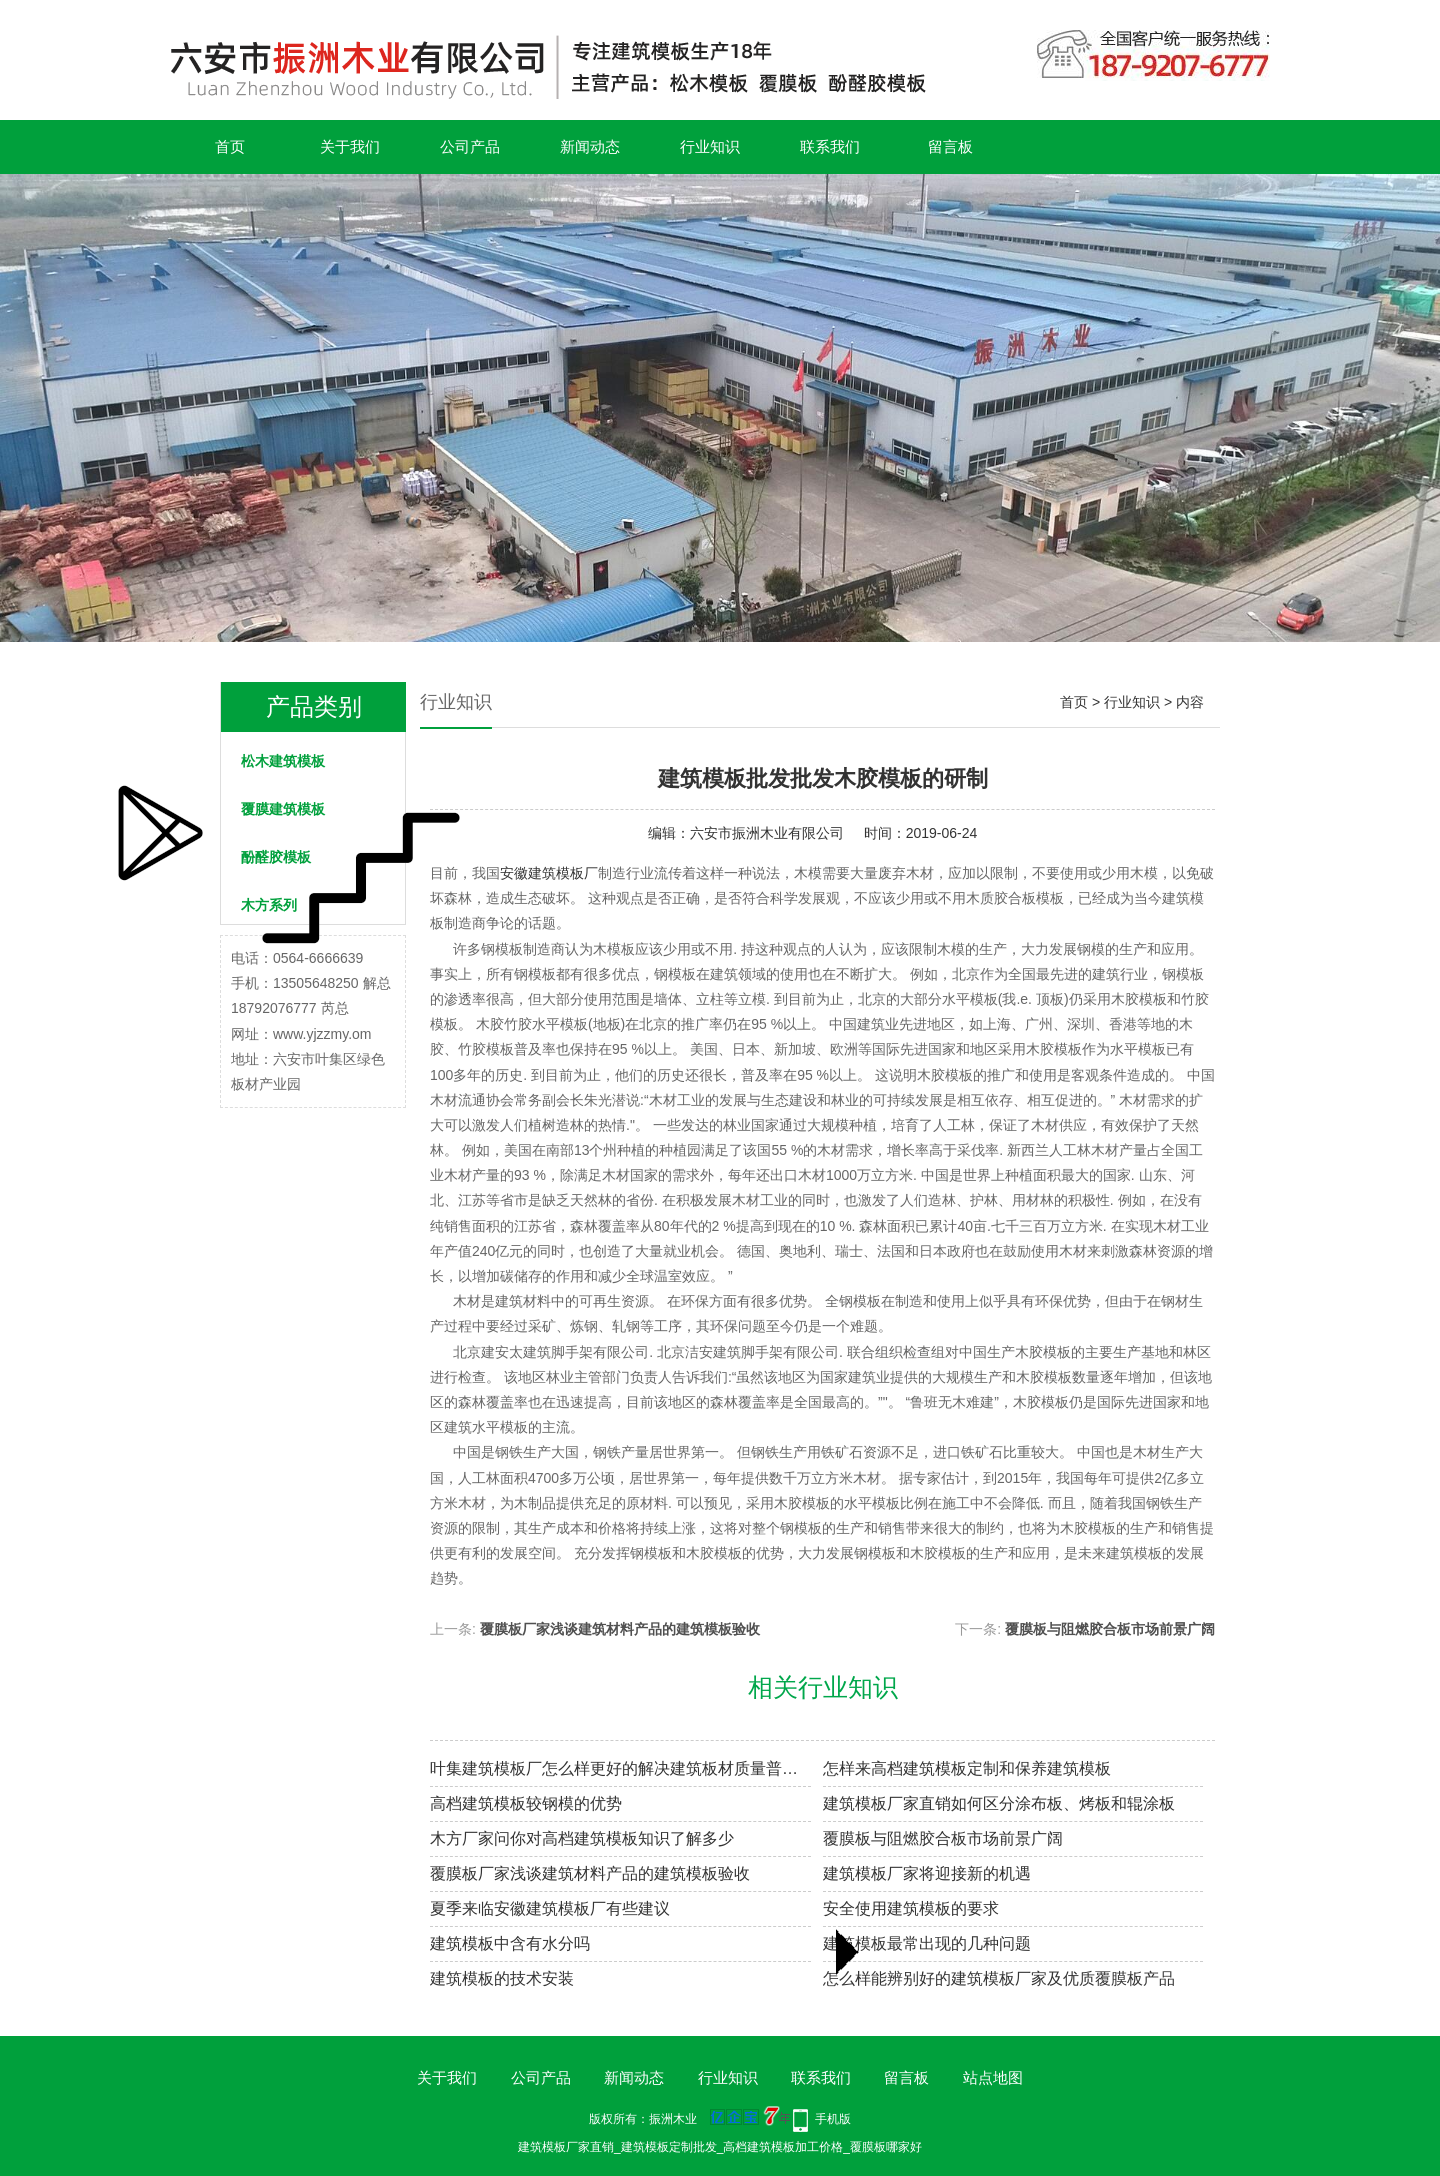  I want to click on navigate to the next item or screen, so click(845, 1952).